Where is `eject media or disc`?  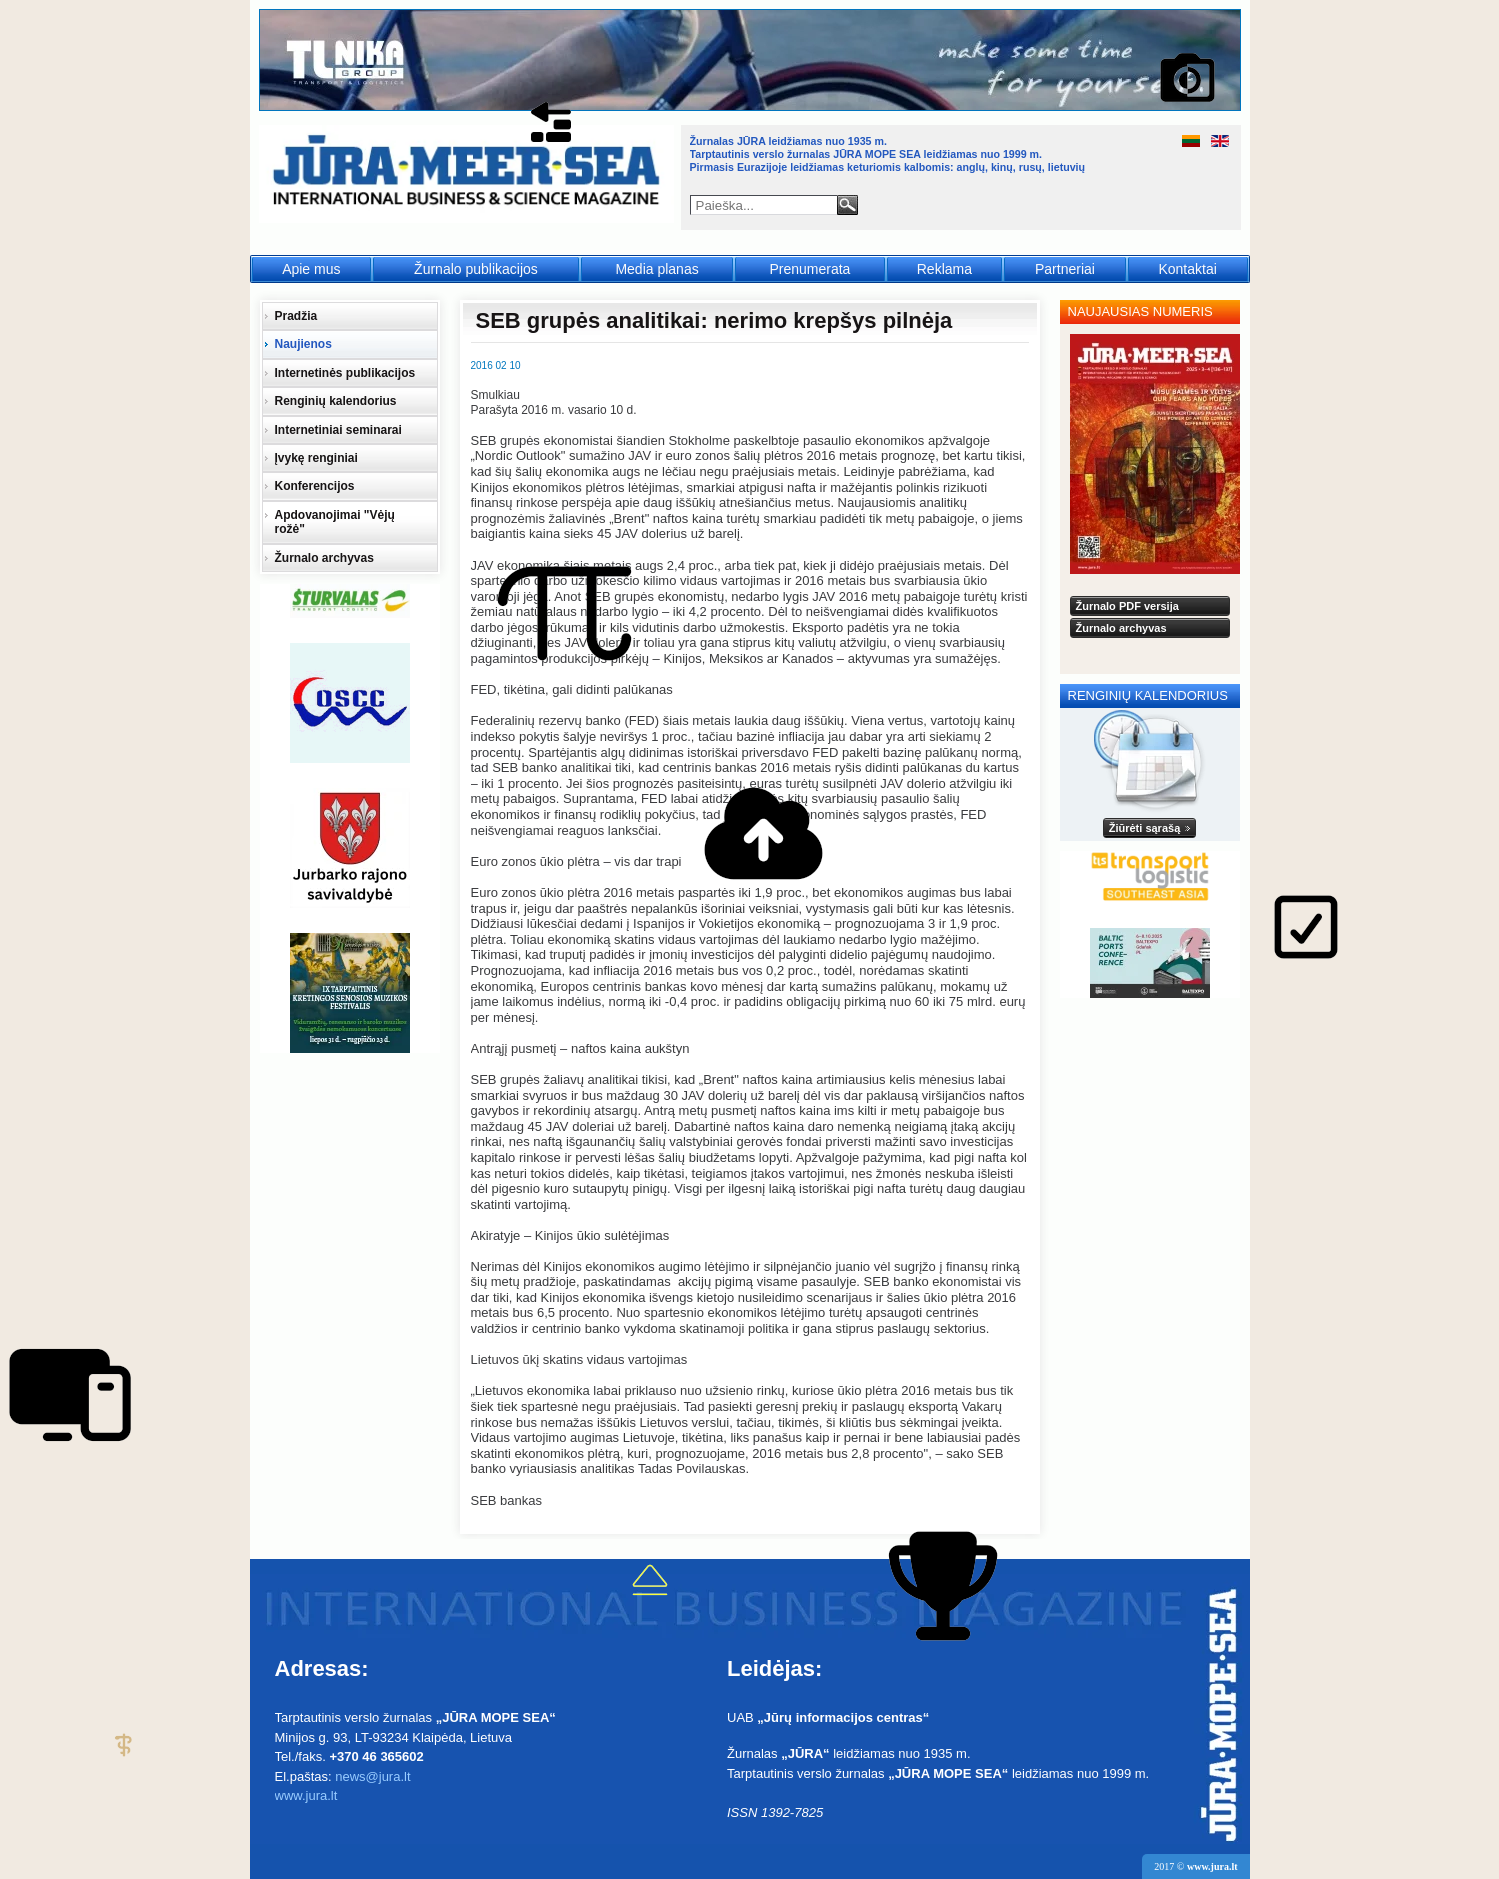
eject media or disc is located at coordinates (650, 1582).